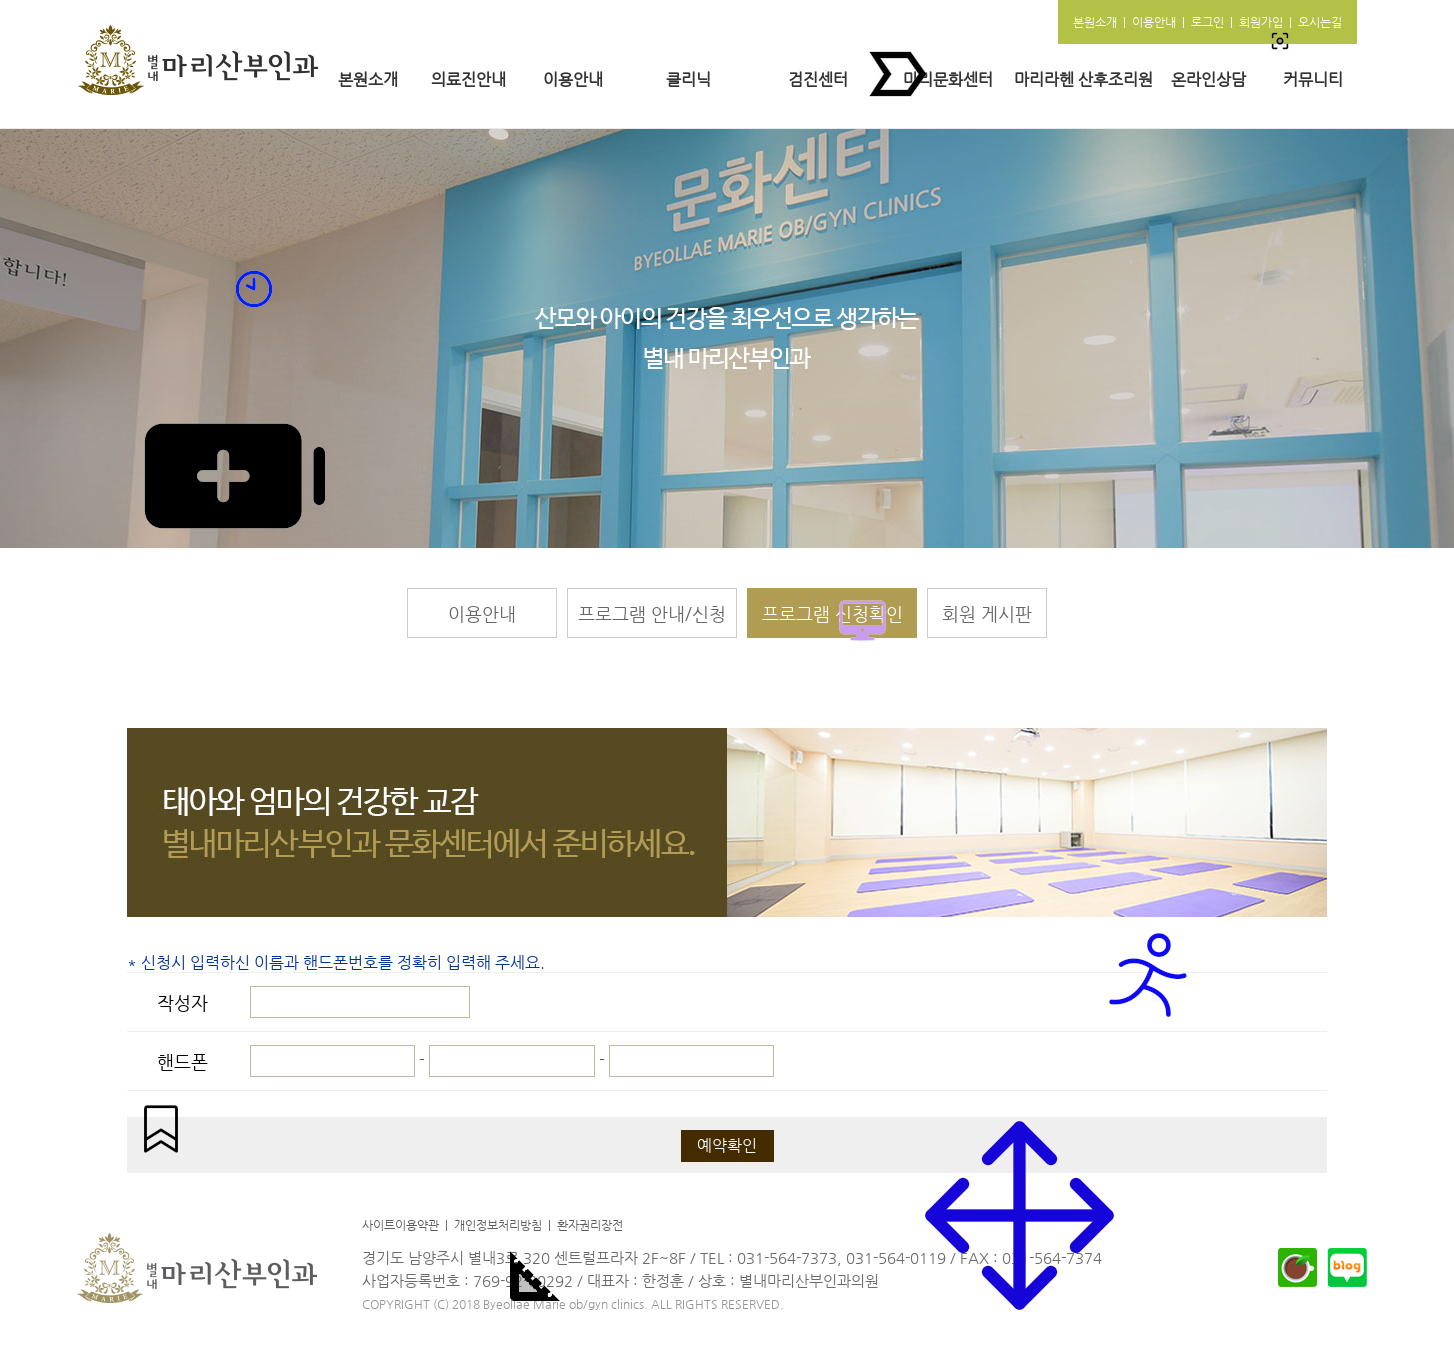 Image resolution: width=1454 pixels, height=1356 pixels. Describe the element at coordinates (254, 289) in the screenshot. I see `indicates the current time is 10 o'clock` at that location.